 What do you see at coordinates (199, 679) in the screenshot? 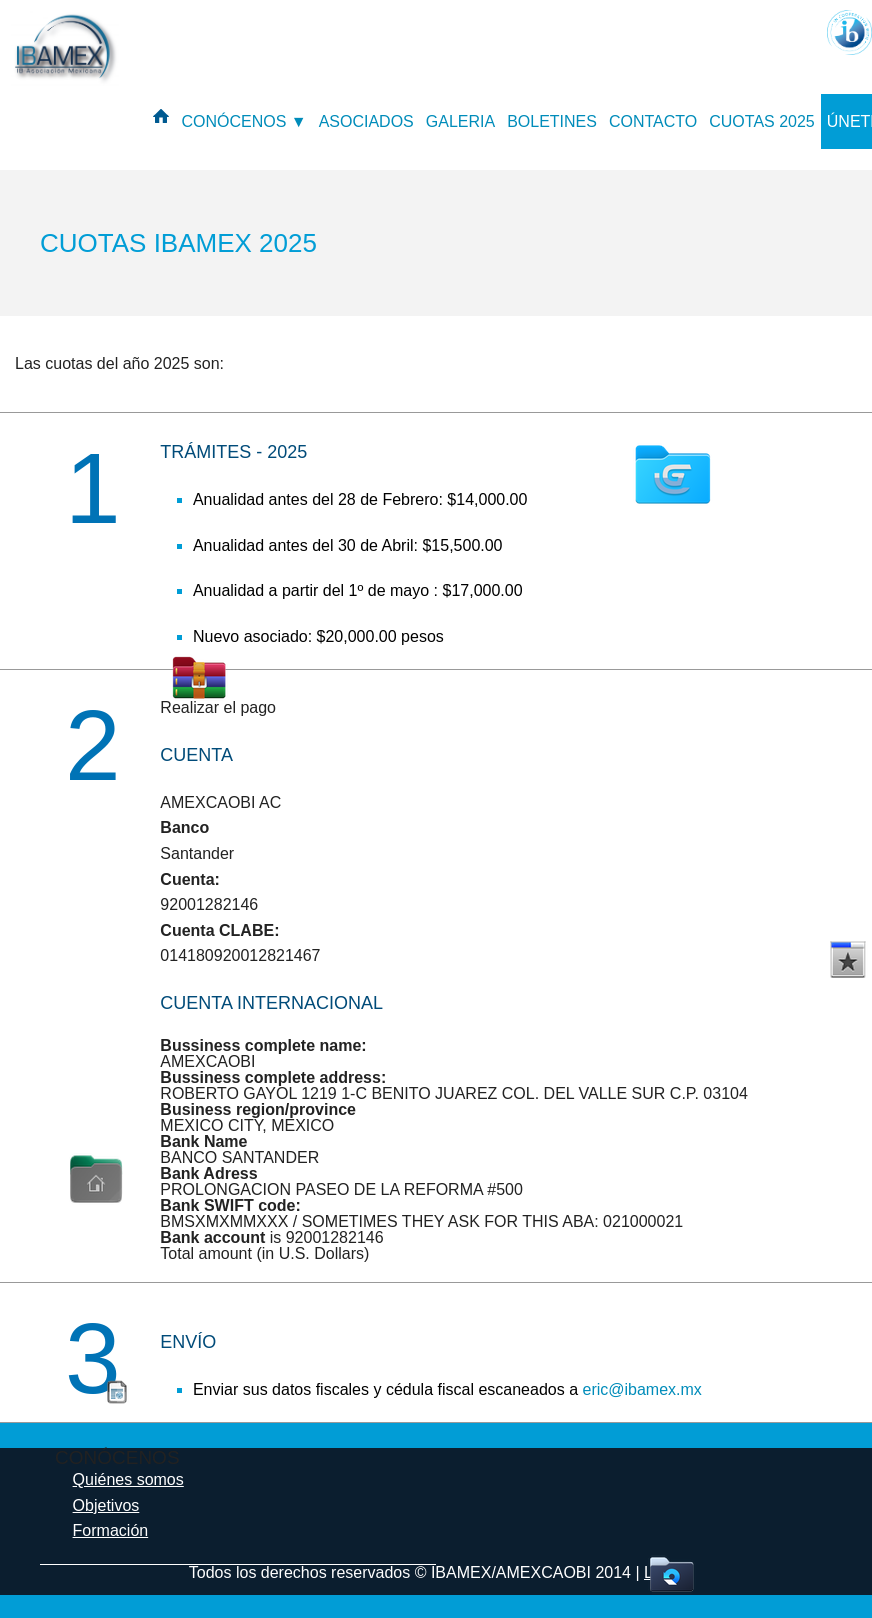
I see `open folder containing WinRAR archives` at bounding box center [199, 679].